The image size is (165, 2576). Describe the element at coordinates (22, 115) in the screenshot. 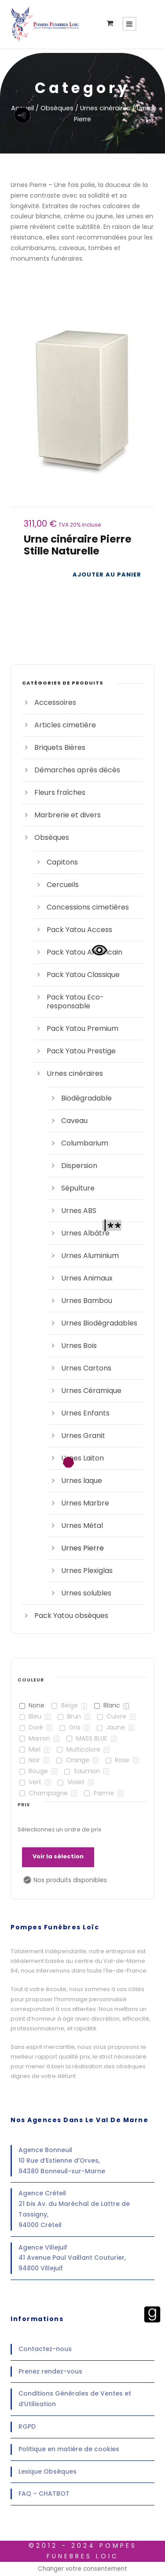

I see `open telegram messaging app` at that location.